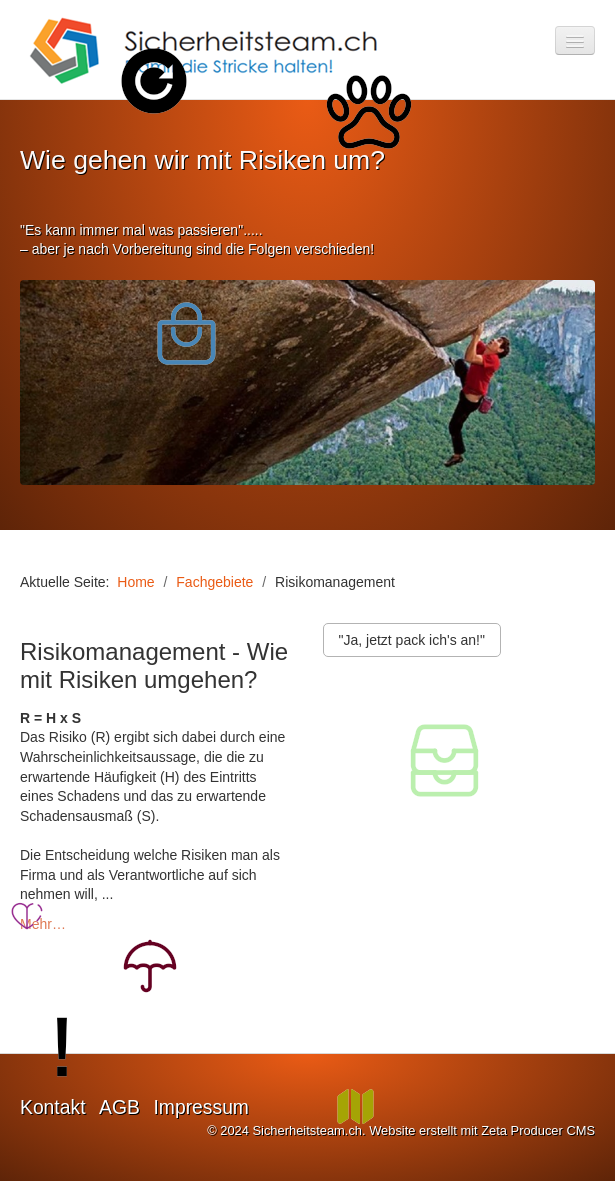 This screenshot has height=1181, width=615. What do you see at coordinates (154, 81) in the screenshot?
I see `refresh or reload content` at bounding box center [154, 81].